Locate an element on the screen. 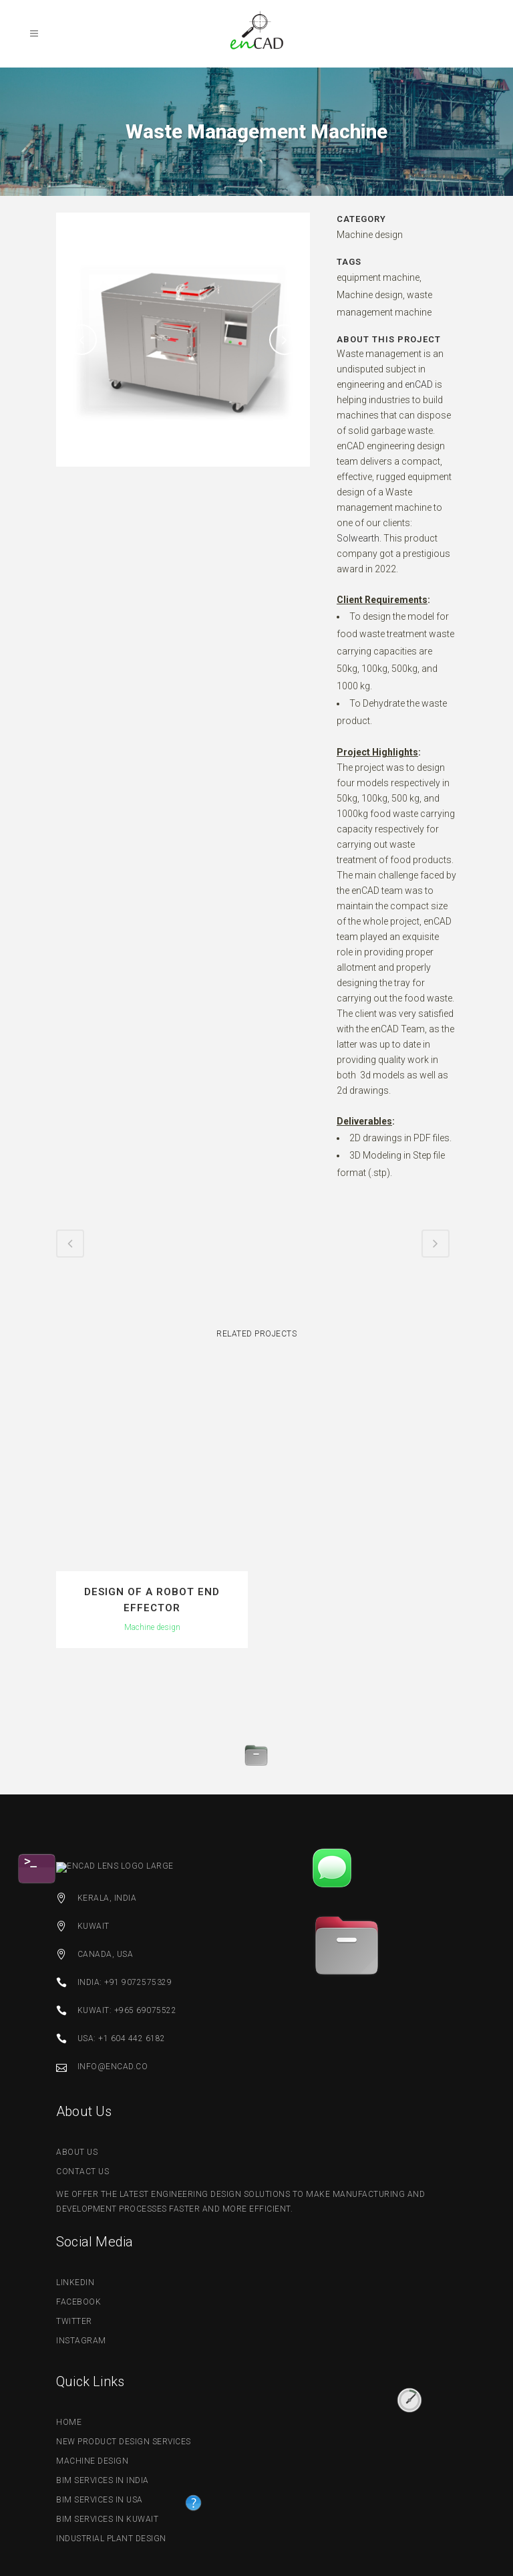  open sysprof system profiler is located at coordinates (409, 2400).